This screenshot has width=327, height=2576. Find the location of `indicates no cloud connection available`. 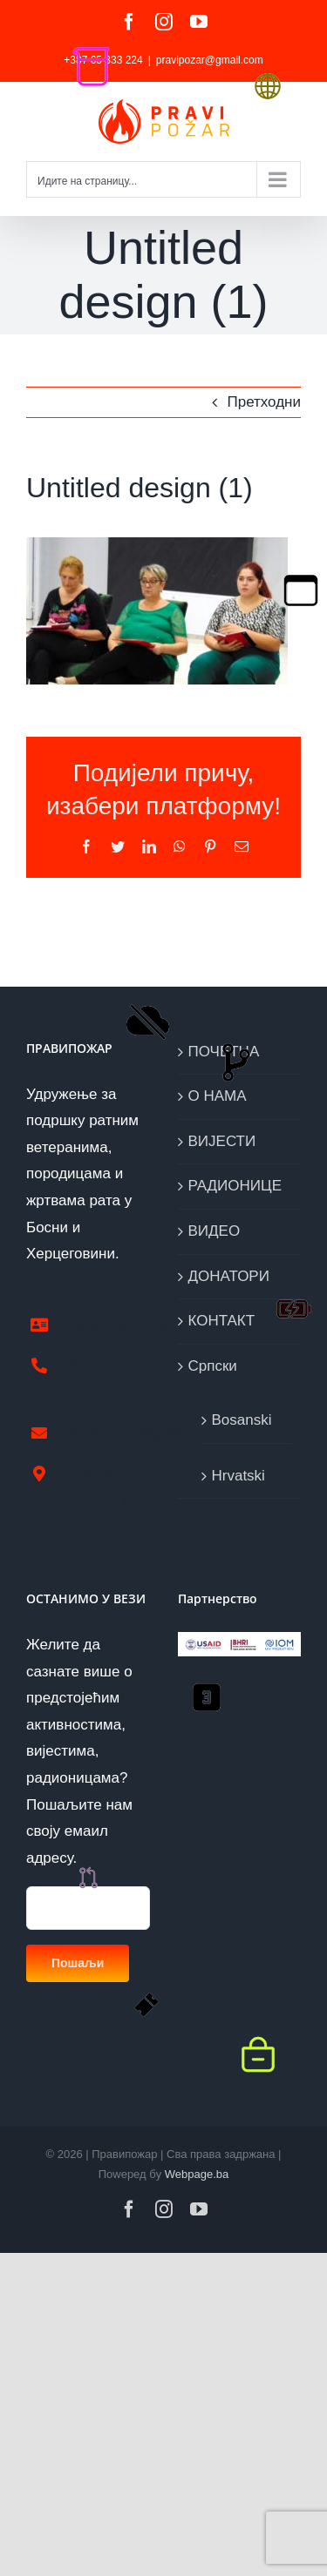

indicates no cloud connection available is located at coordinates (147, 1022).